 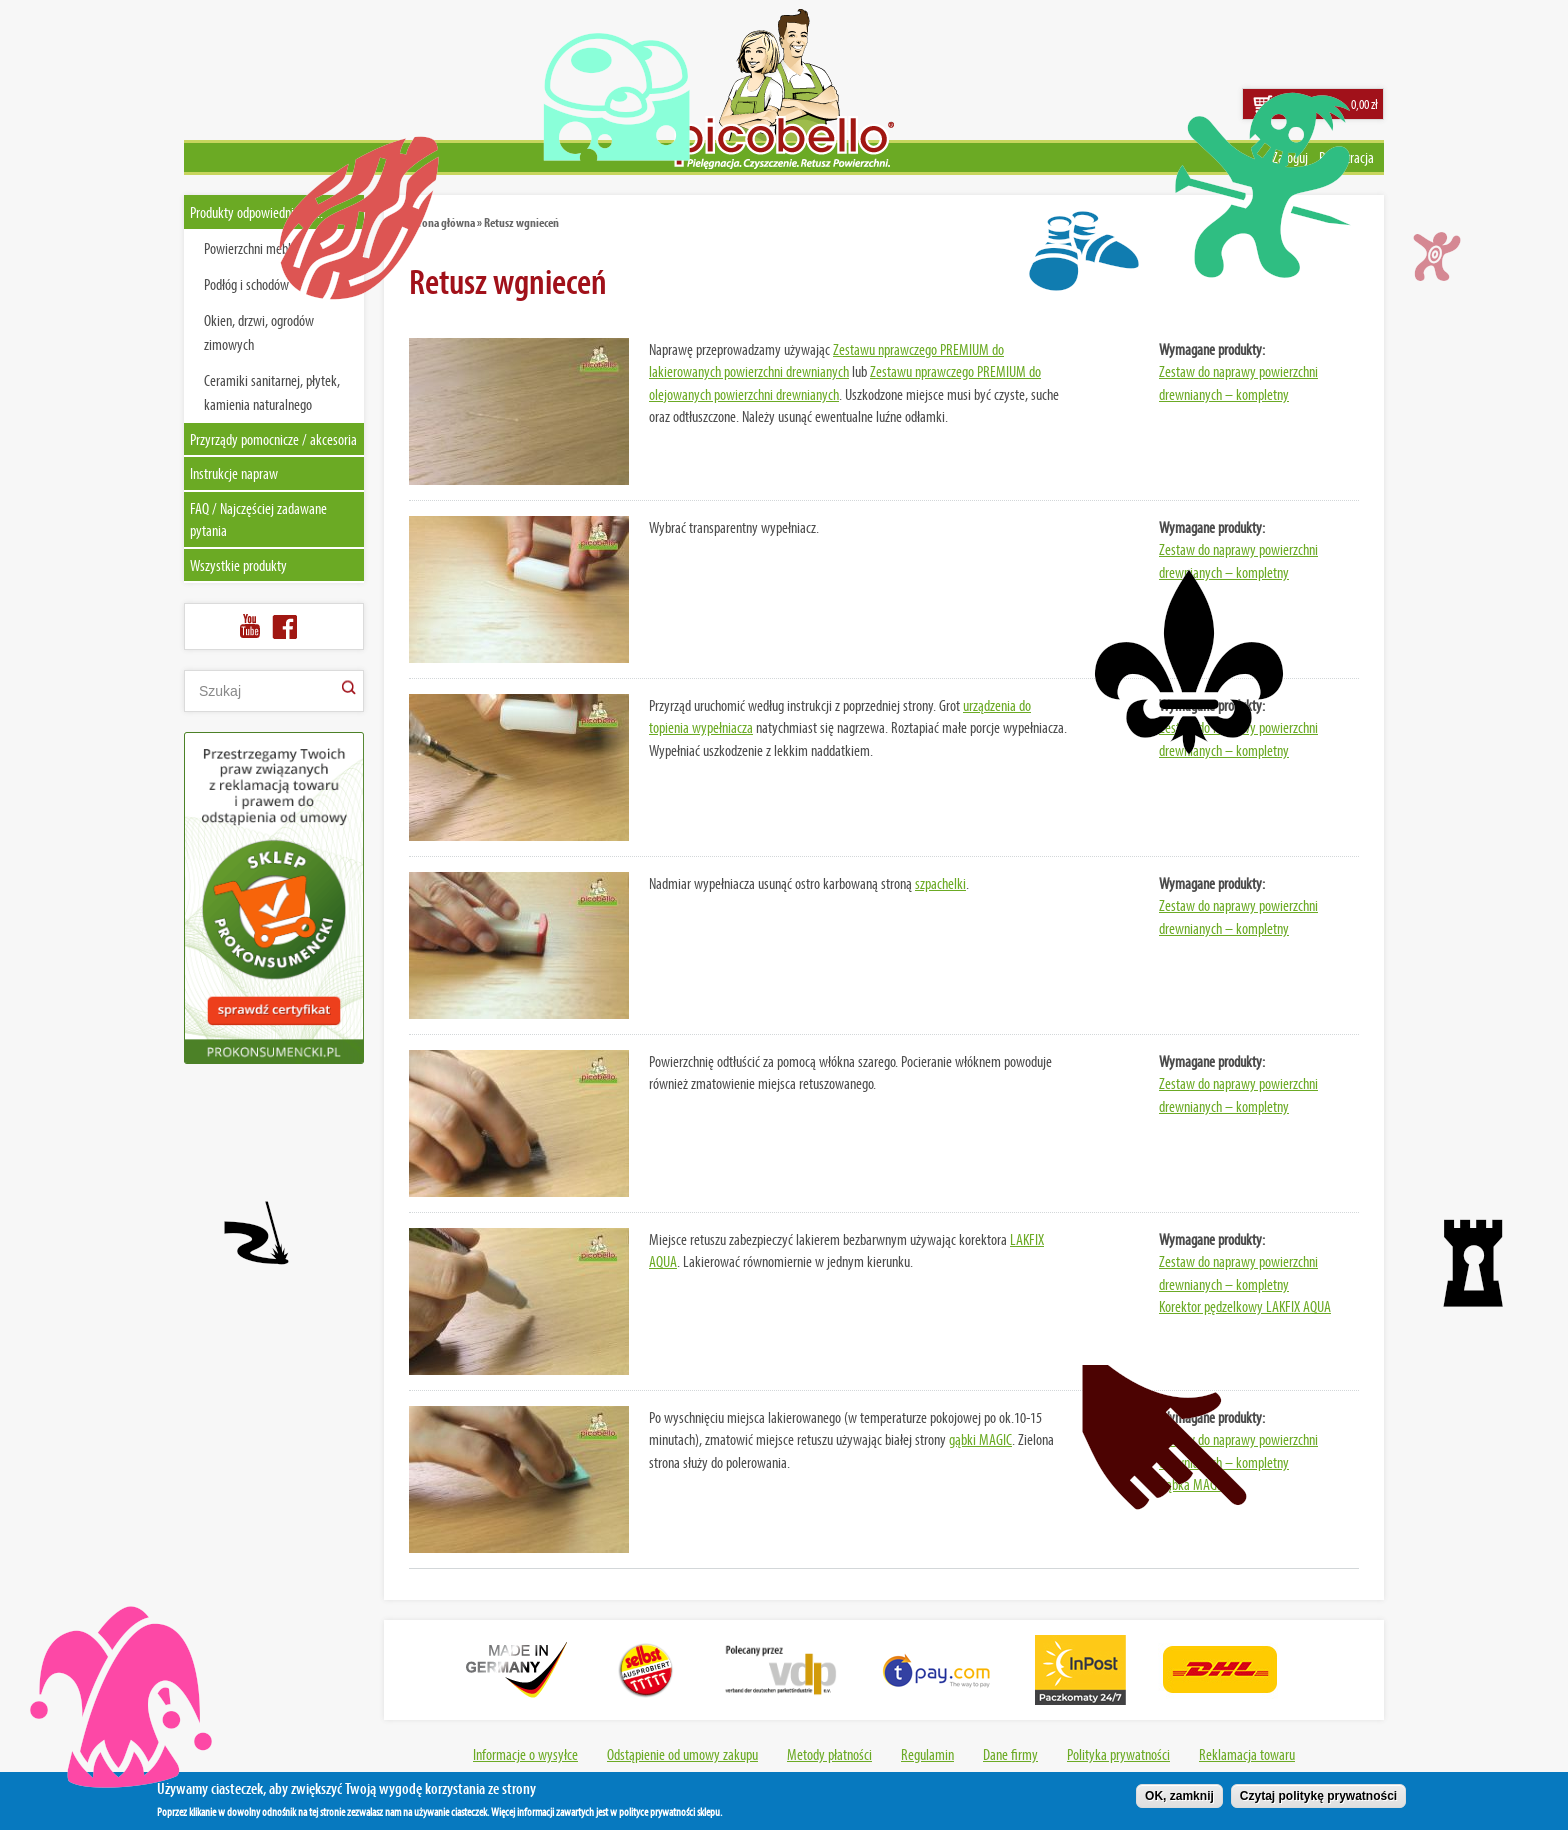 What do you see at coordinates (1436, 256) in the screenshot?
I see `select a practice target or training dummy` at bounding box center [1436, 256].